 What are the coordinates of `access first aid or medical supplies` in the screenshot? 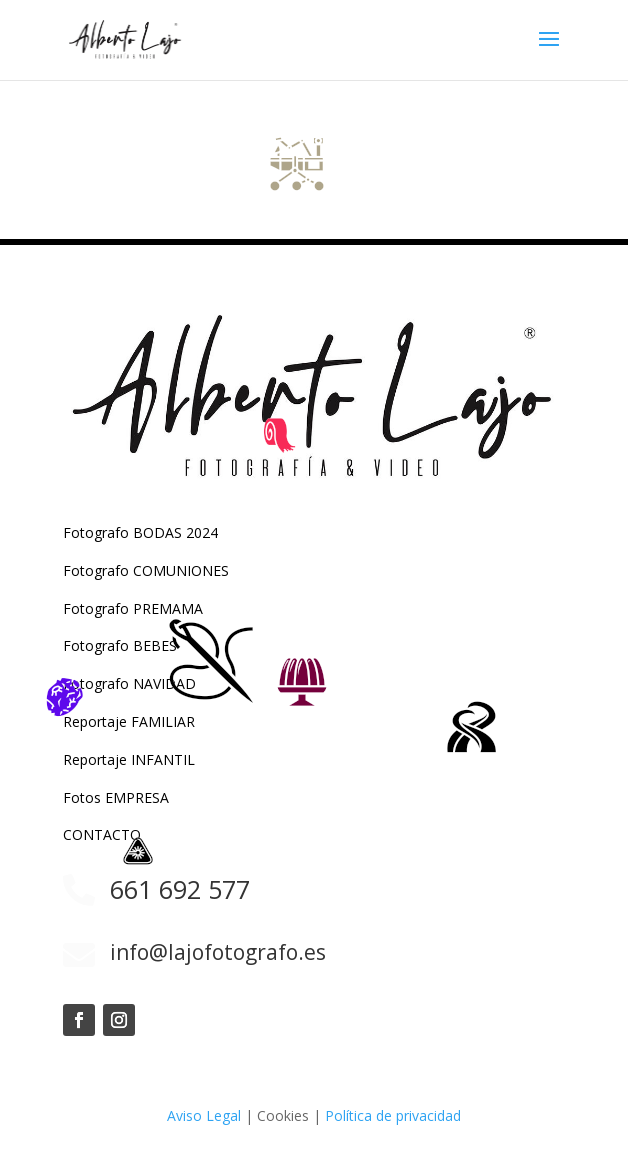 It's located at (278, 435).